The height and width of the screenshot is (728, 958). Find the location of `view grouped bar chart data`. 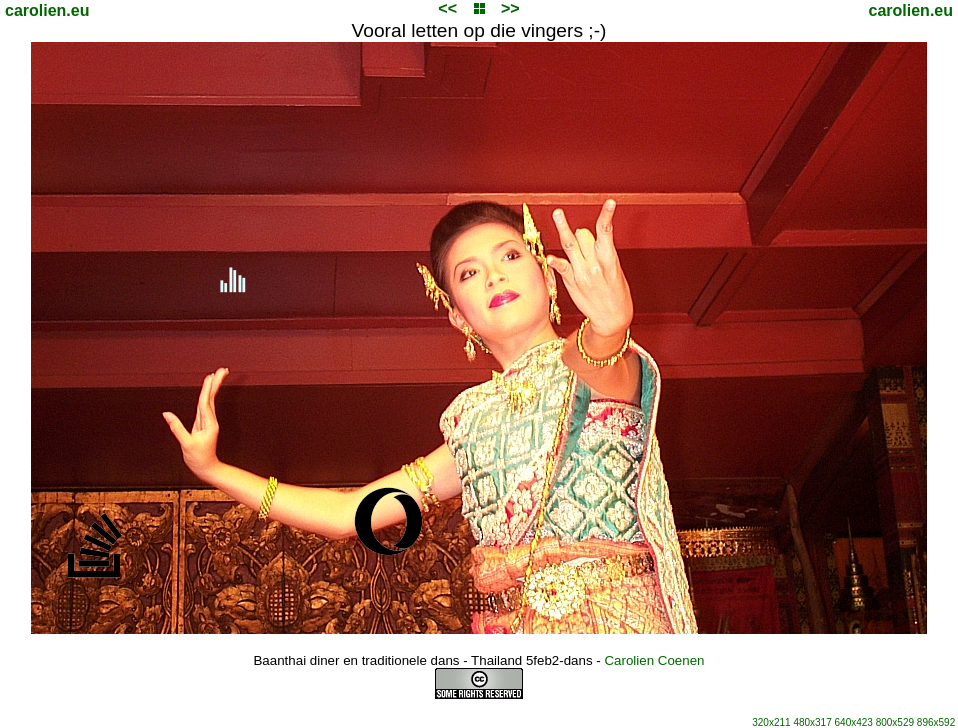

view grouped bar chart data is located at coordinates (233, 280).